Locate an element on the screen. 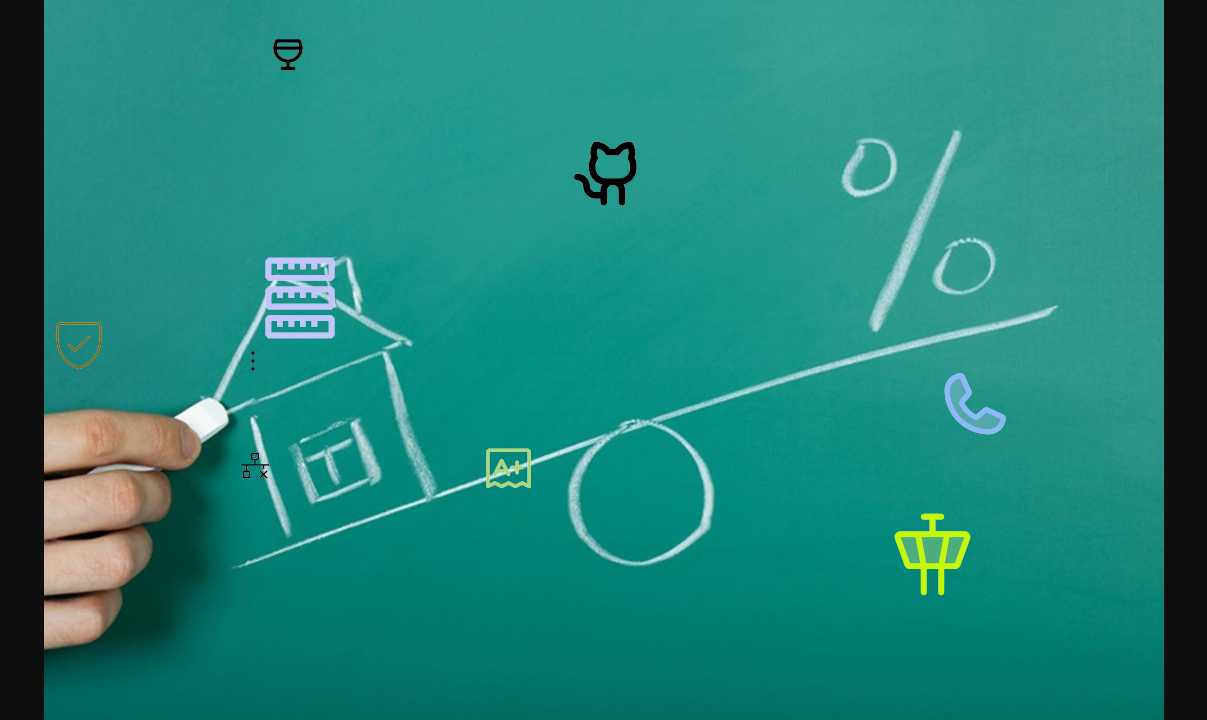 The image size is (1207, 720). tap to make a phone call is located at coordinates (974, 405).